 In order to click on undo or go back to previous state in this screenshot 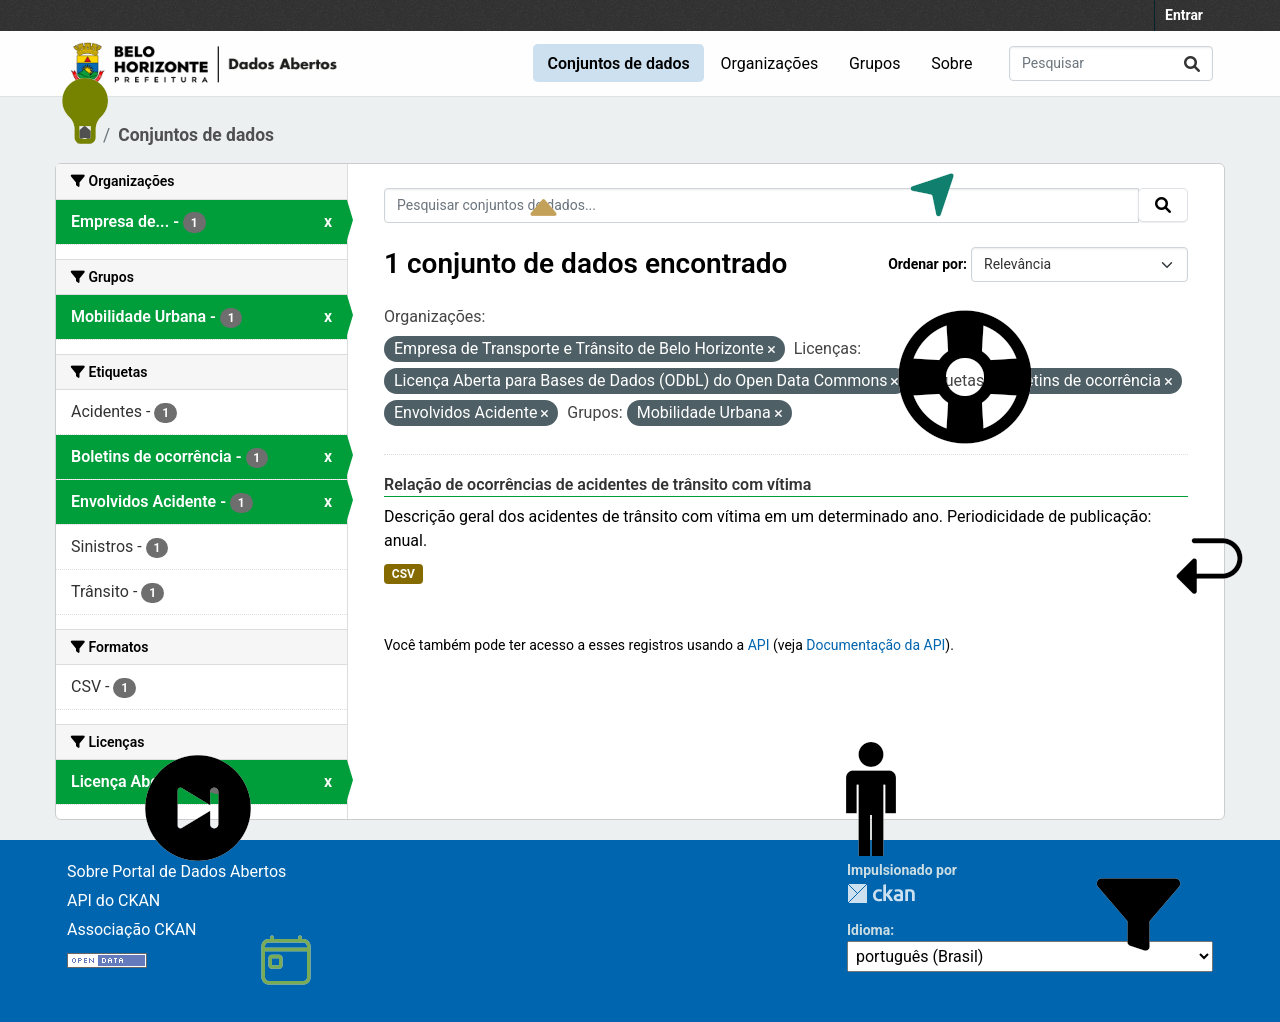, I will do `click(1209, 563)`.